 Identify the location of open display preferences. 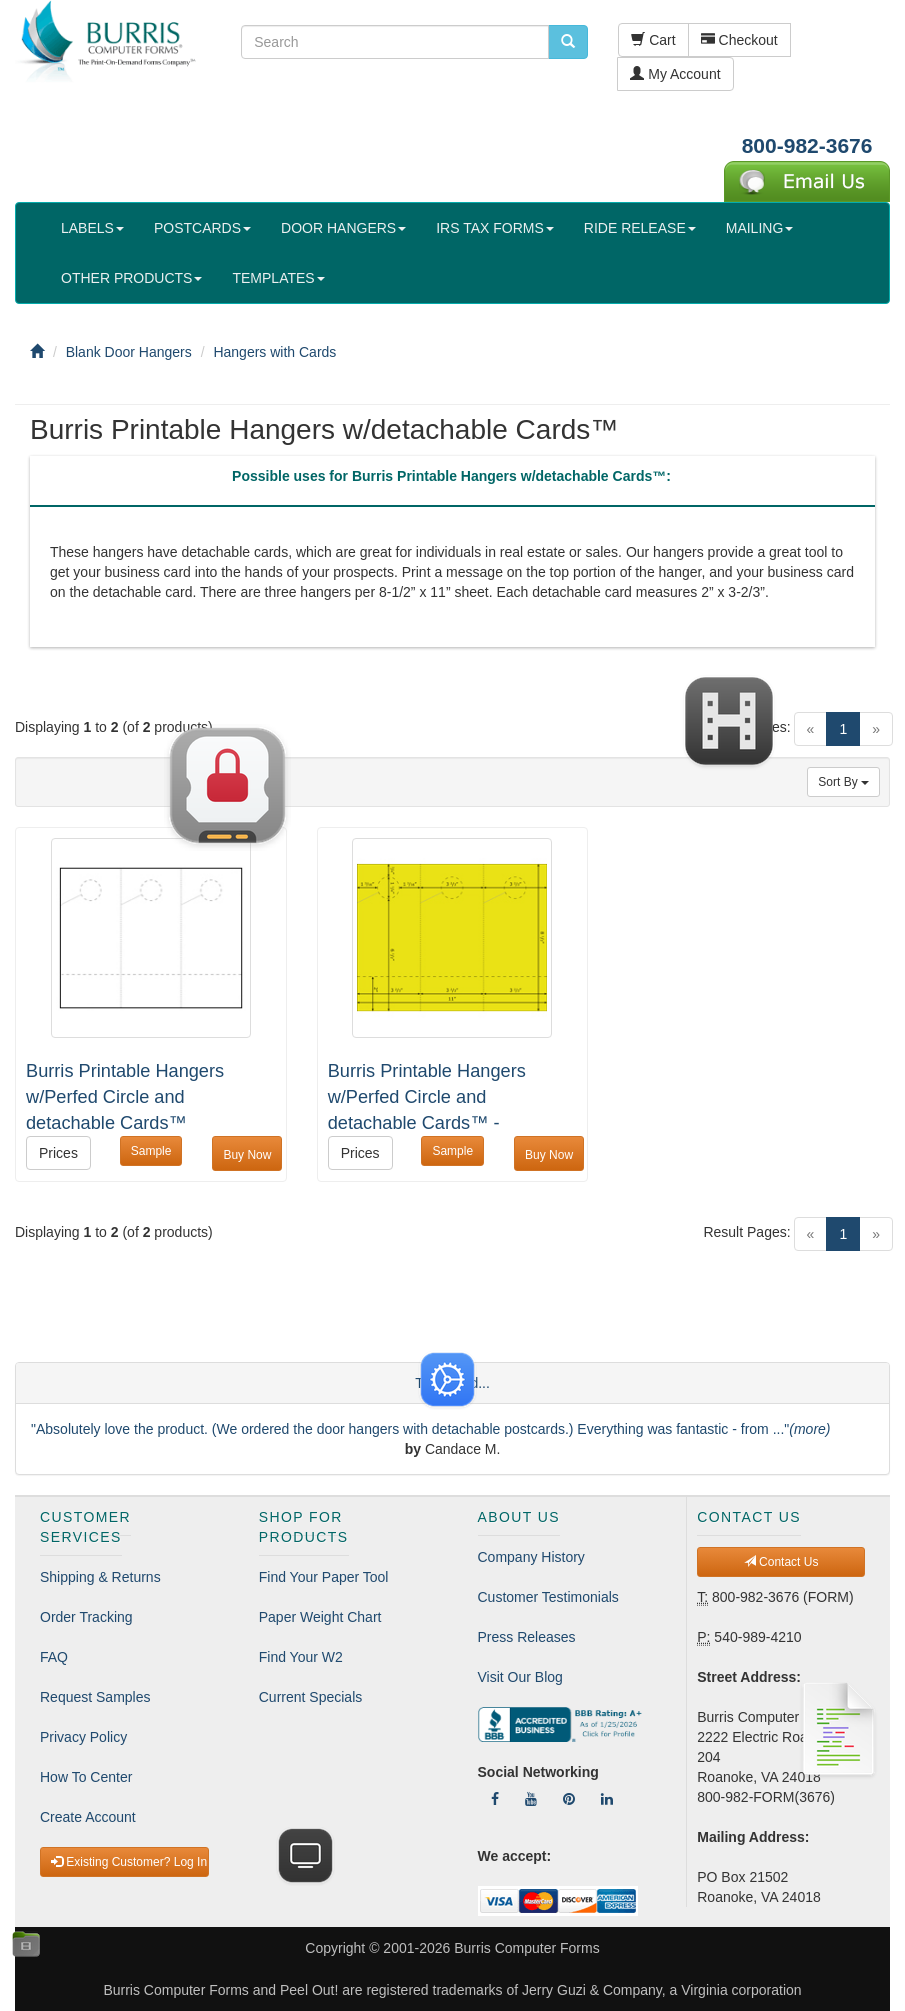
(305, 1856).